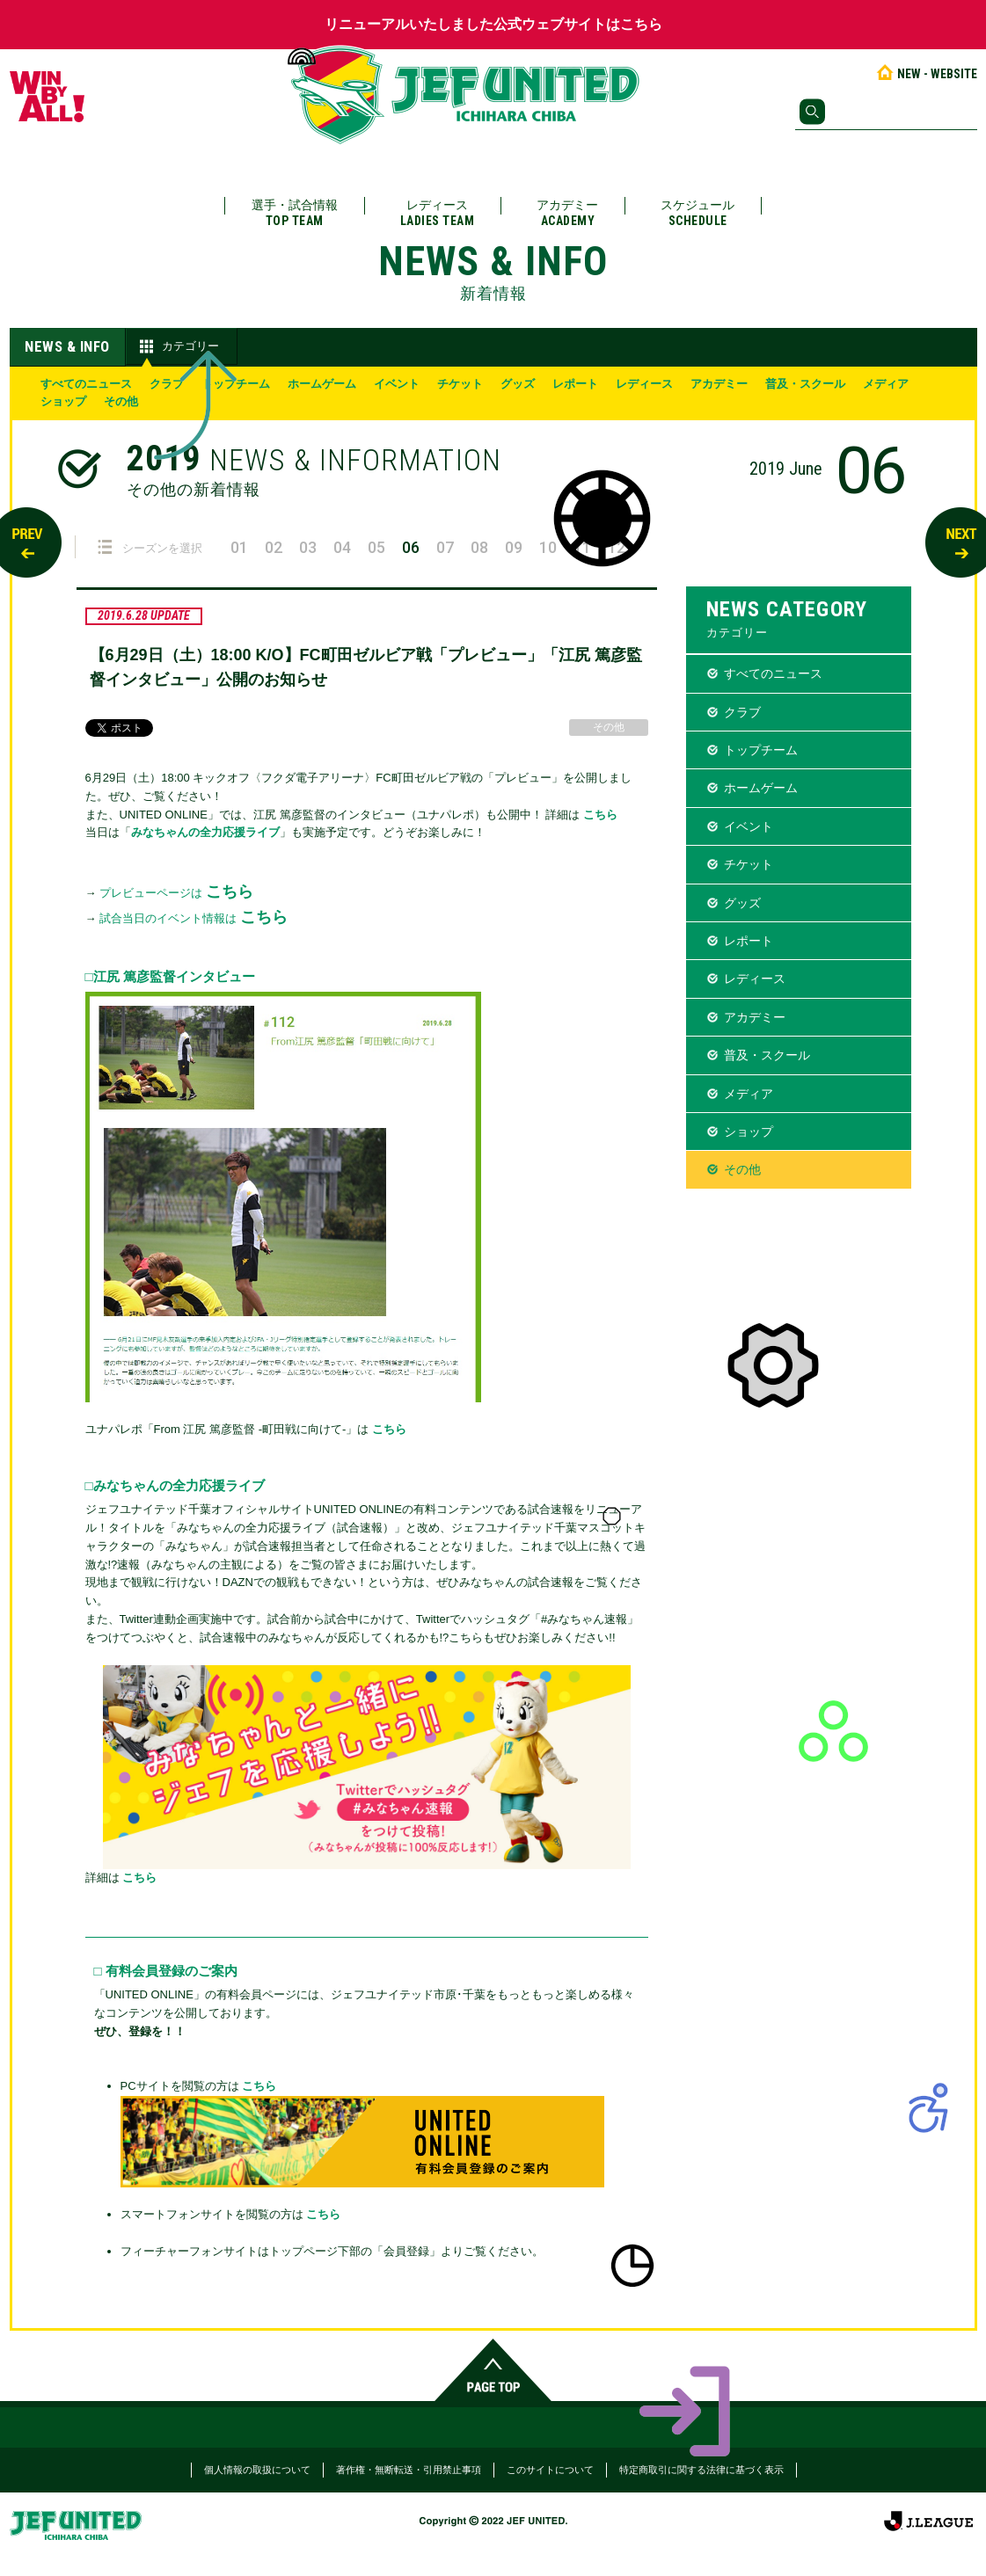  I want to click on access casino or gambling games, so click(602, 518).